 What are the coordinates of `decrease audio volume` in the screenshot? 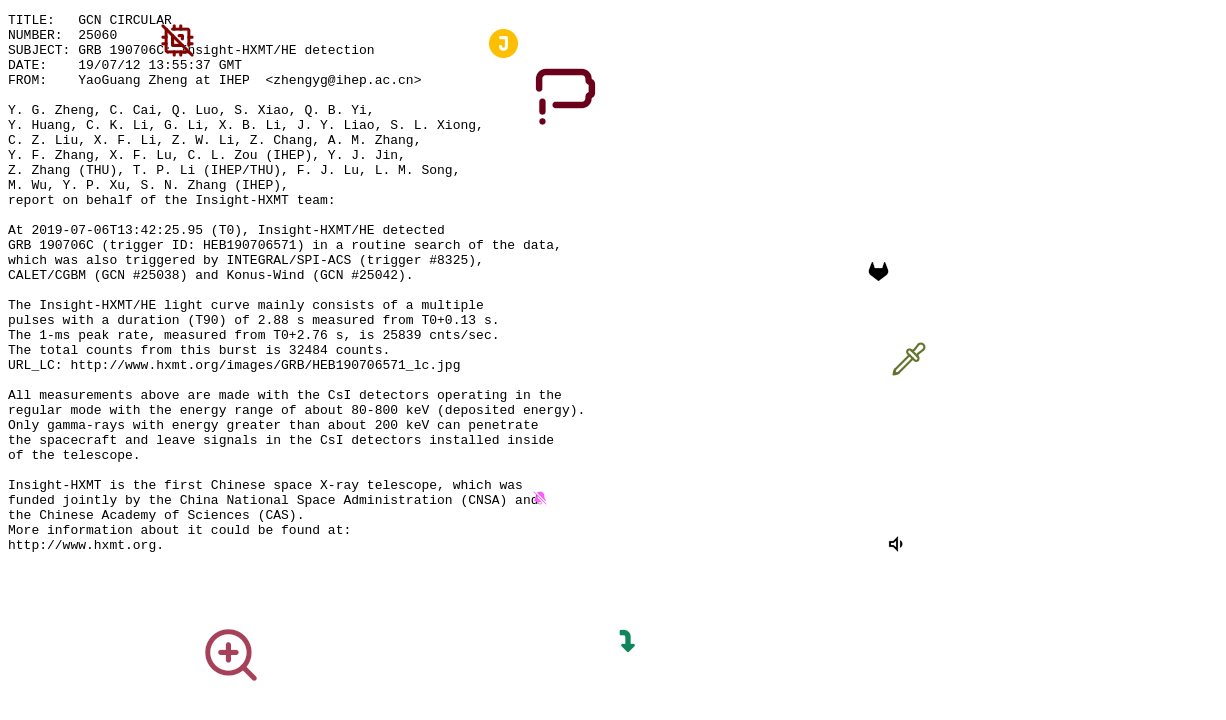 It's located at (896, 544).